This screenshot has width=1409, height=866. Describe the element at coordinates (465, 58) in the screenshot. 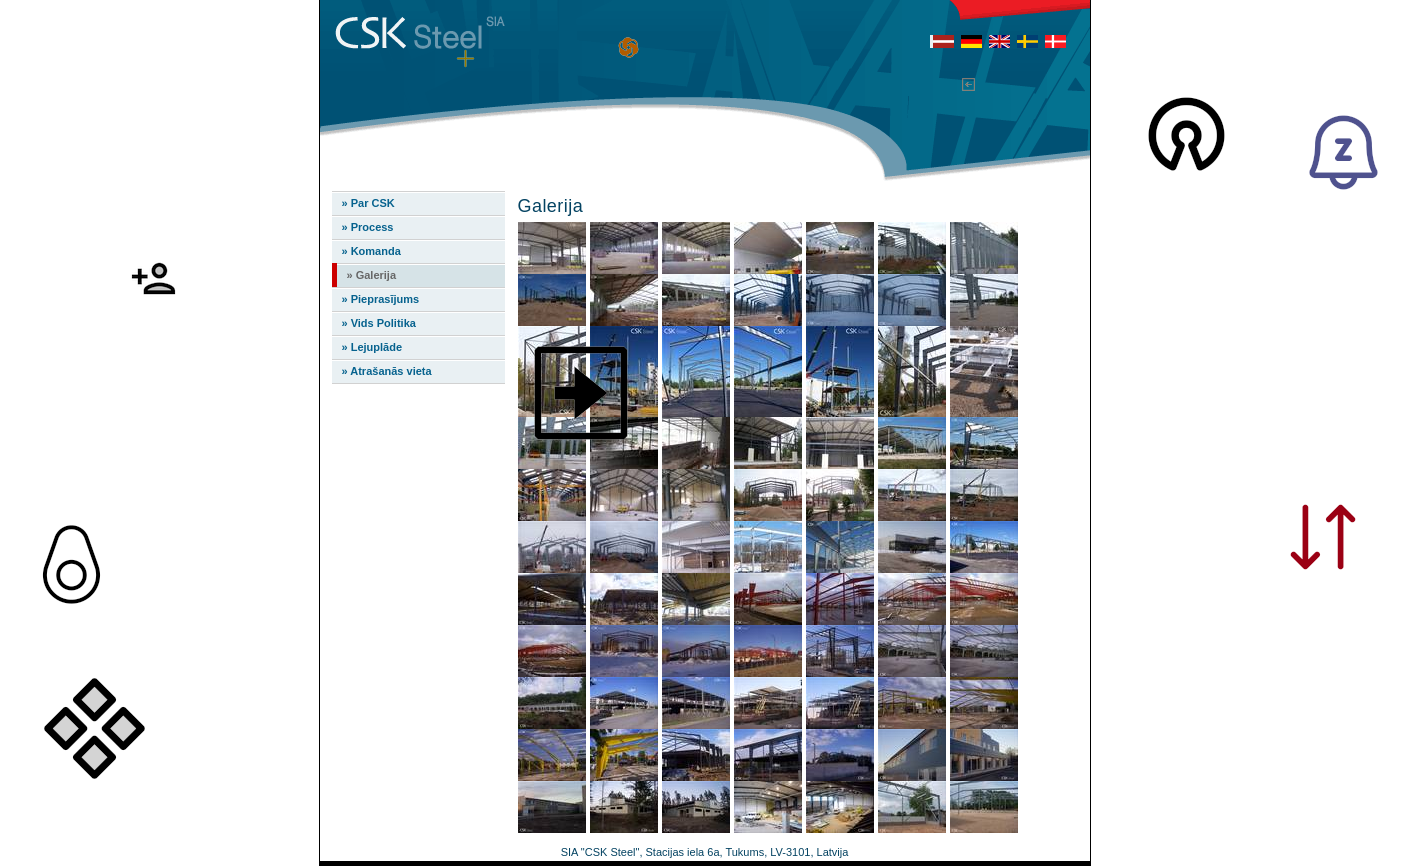

I see `add a new item` at that location.